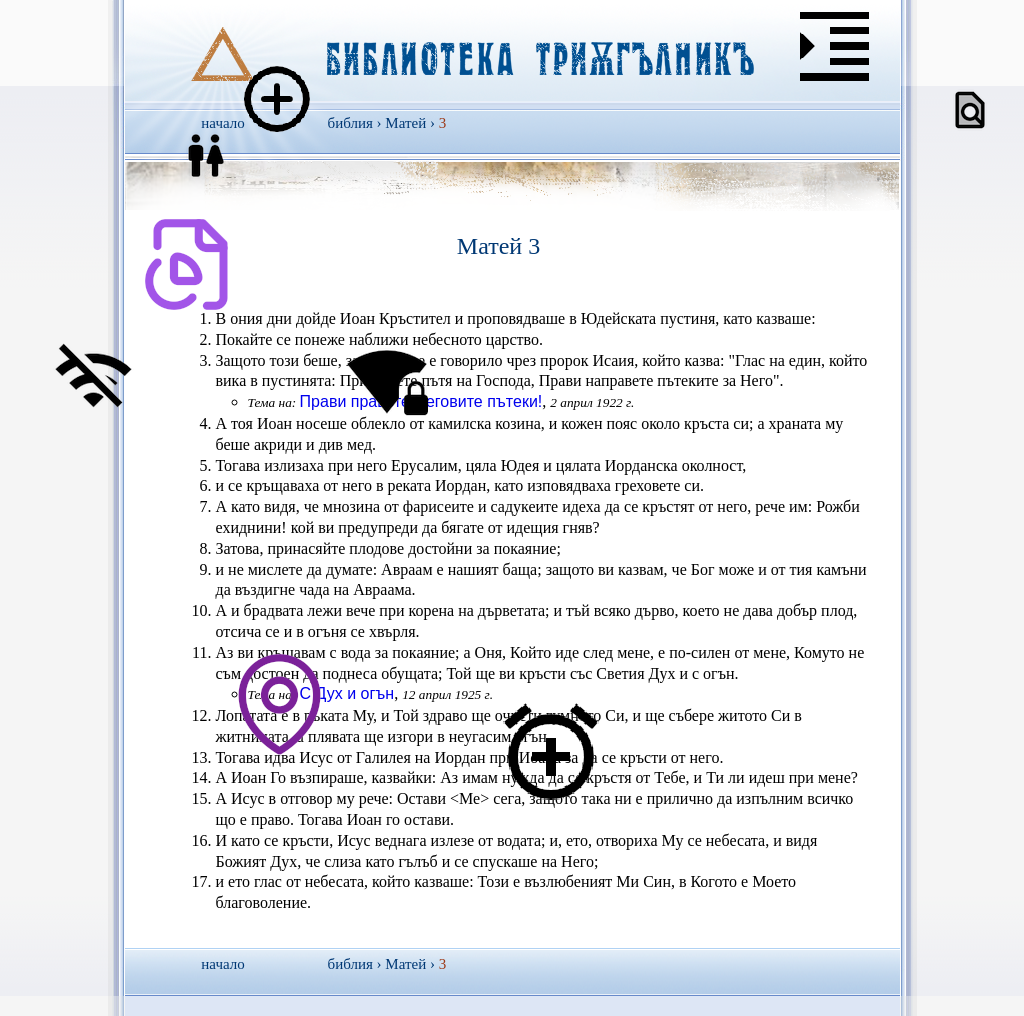 The image size is (1024, 1016). Describe the element at coordinates (279, 702) in the screenshot. I see `view or set a location on the map` at that location.